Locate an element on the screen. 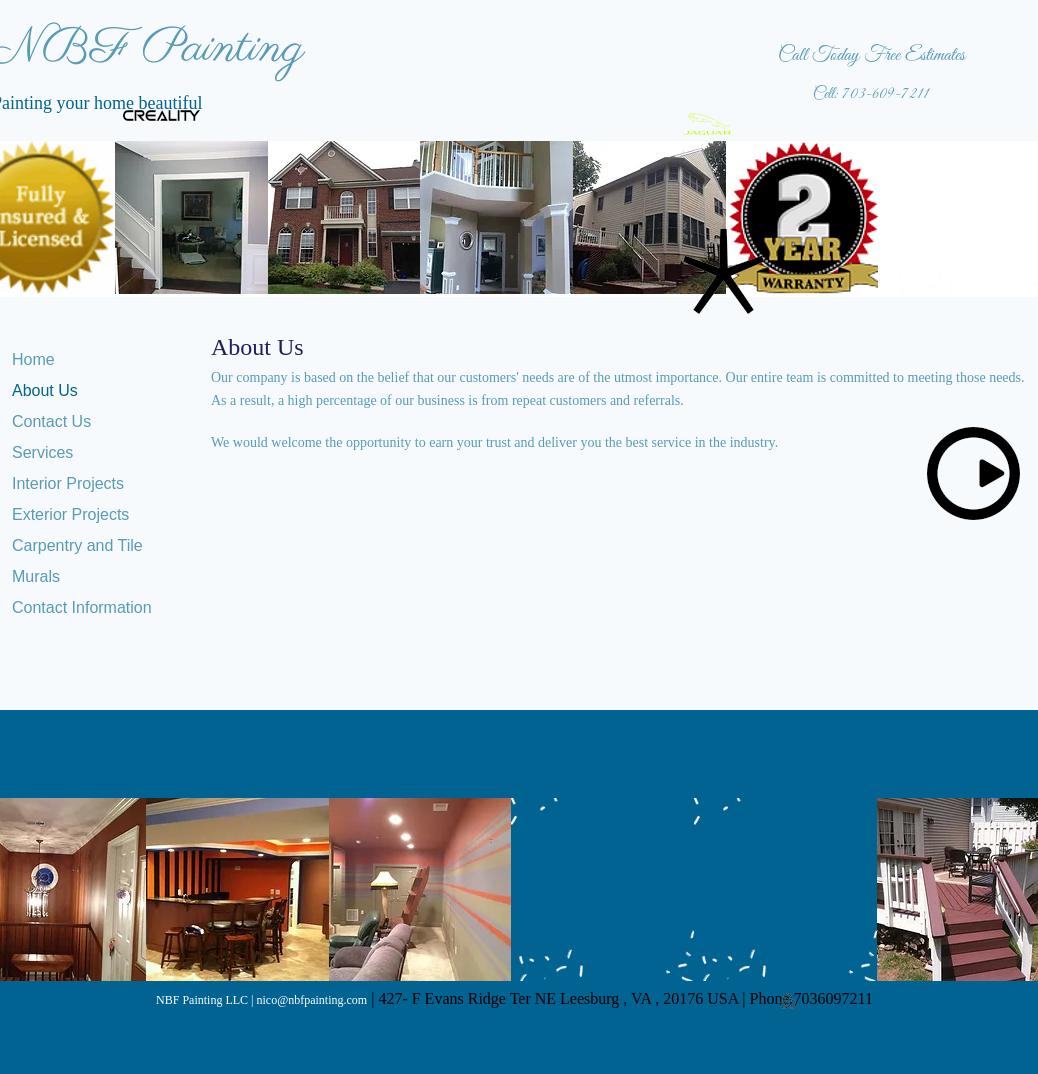  jaguar brand logo is located at coordinates (707, 124).